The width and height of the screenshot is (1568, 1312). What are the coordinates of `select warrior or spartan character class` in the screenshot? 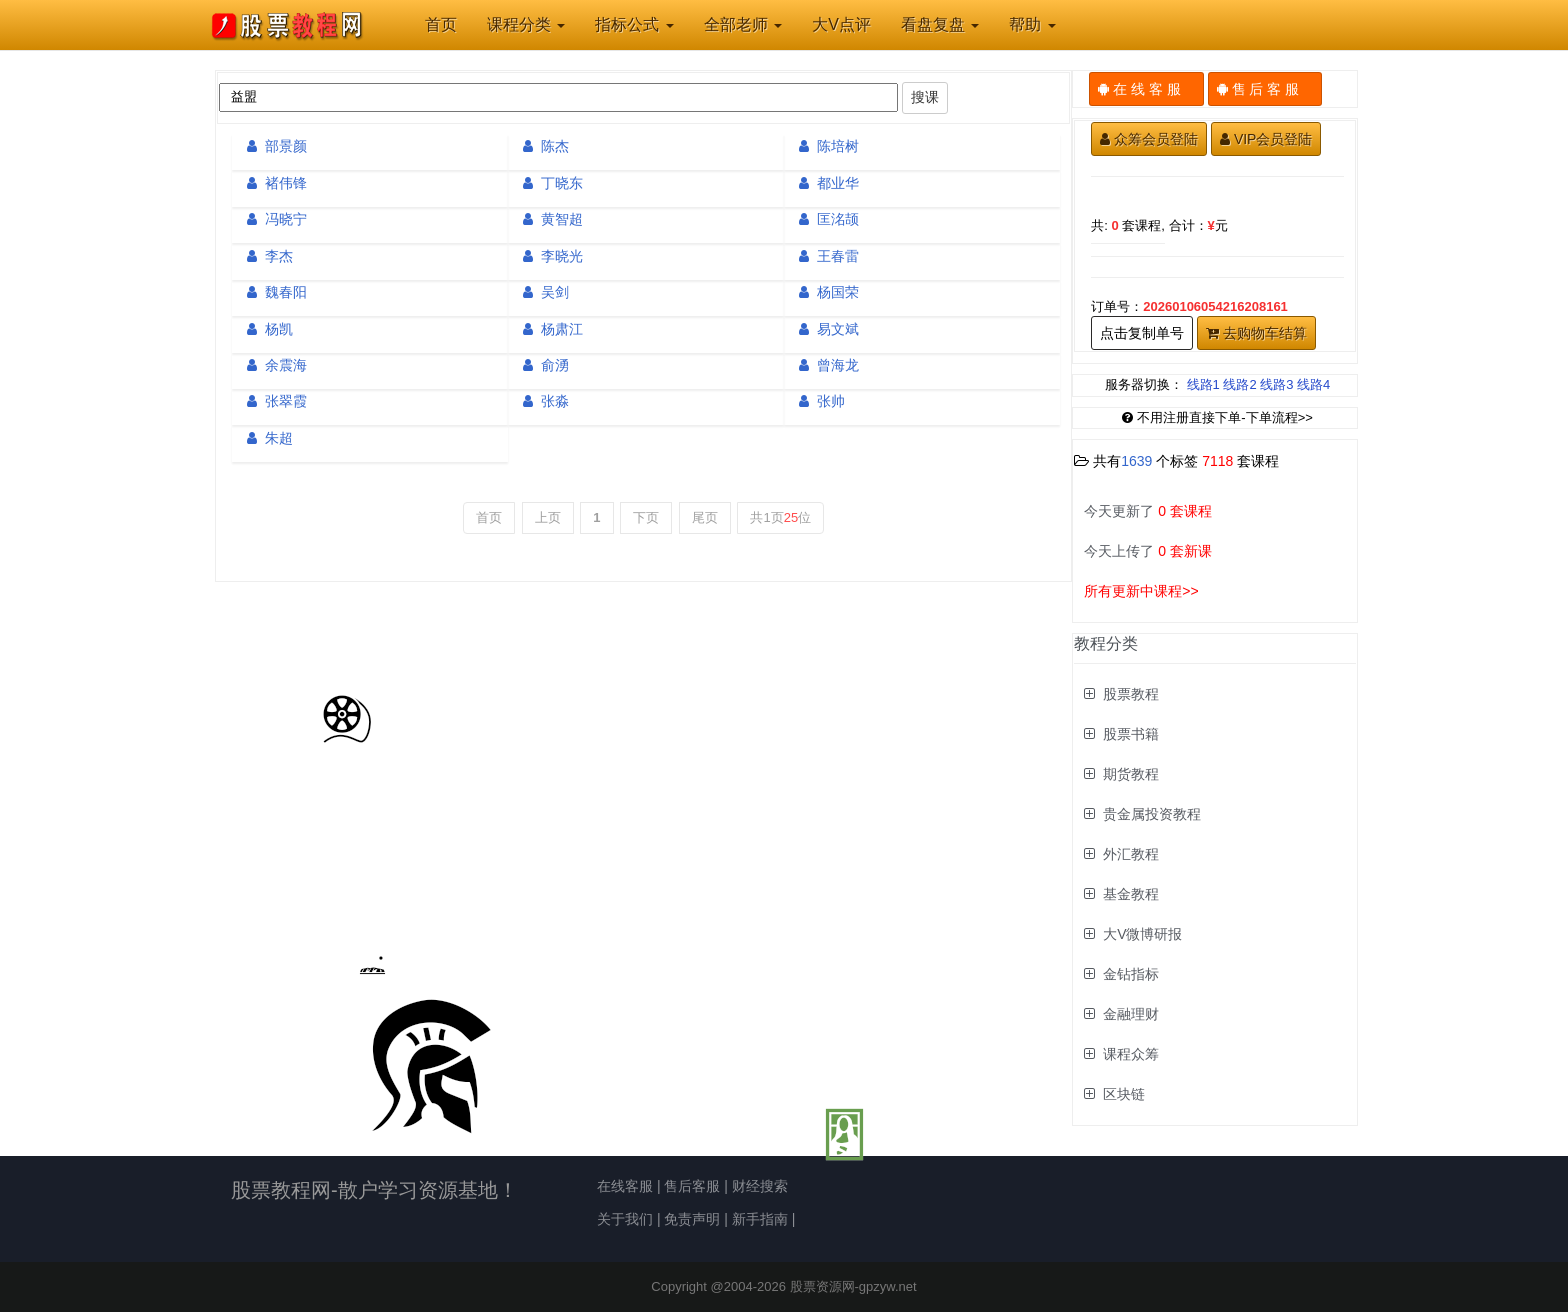 It's located at (431, 1066).